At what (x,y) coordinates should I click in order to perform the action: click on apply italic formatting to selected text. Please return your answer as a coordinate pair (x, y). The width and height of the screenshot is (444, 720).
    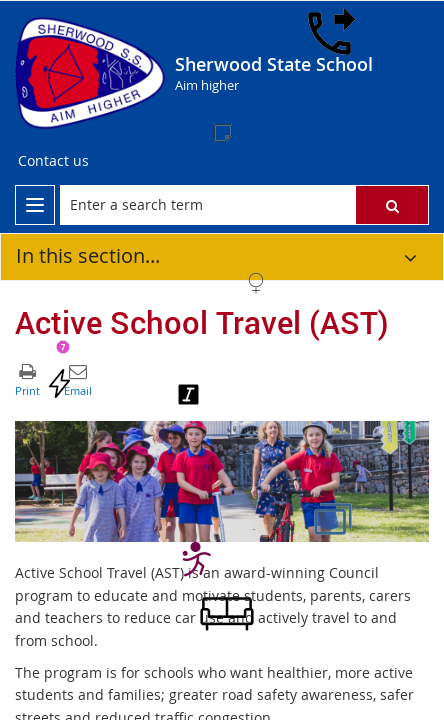
    Looking at the image, I should click on (188, 394).